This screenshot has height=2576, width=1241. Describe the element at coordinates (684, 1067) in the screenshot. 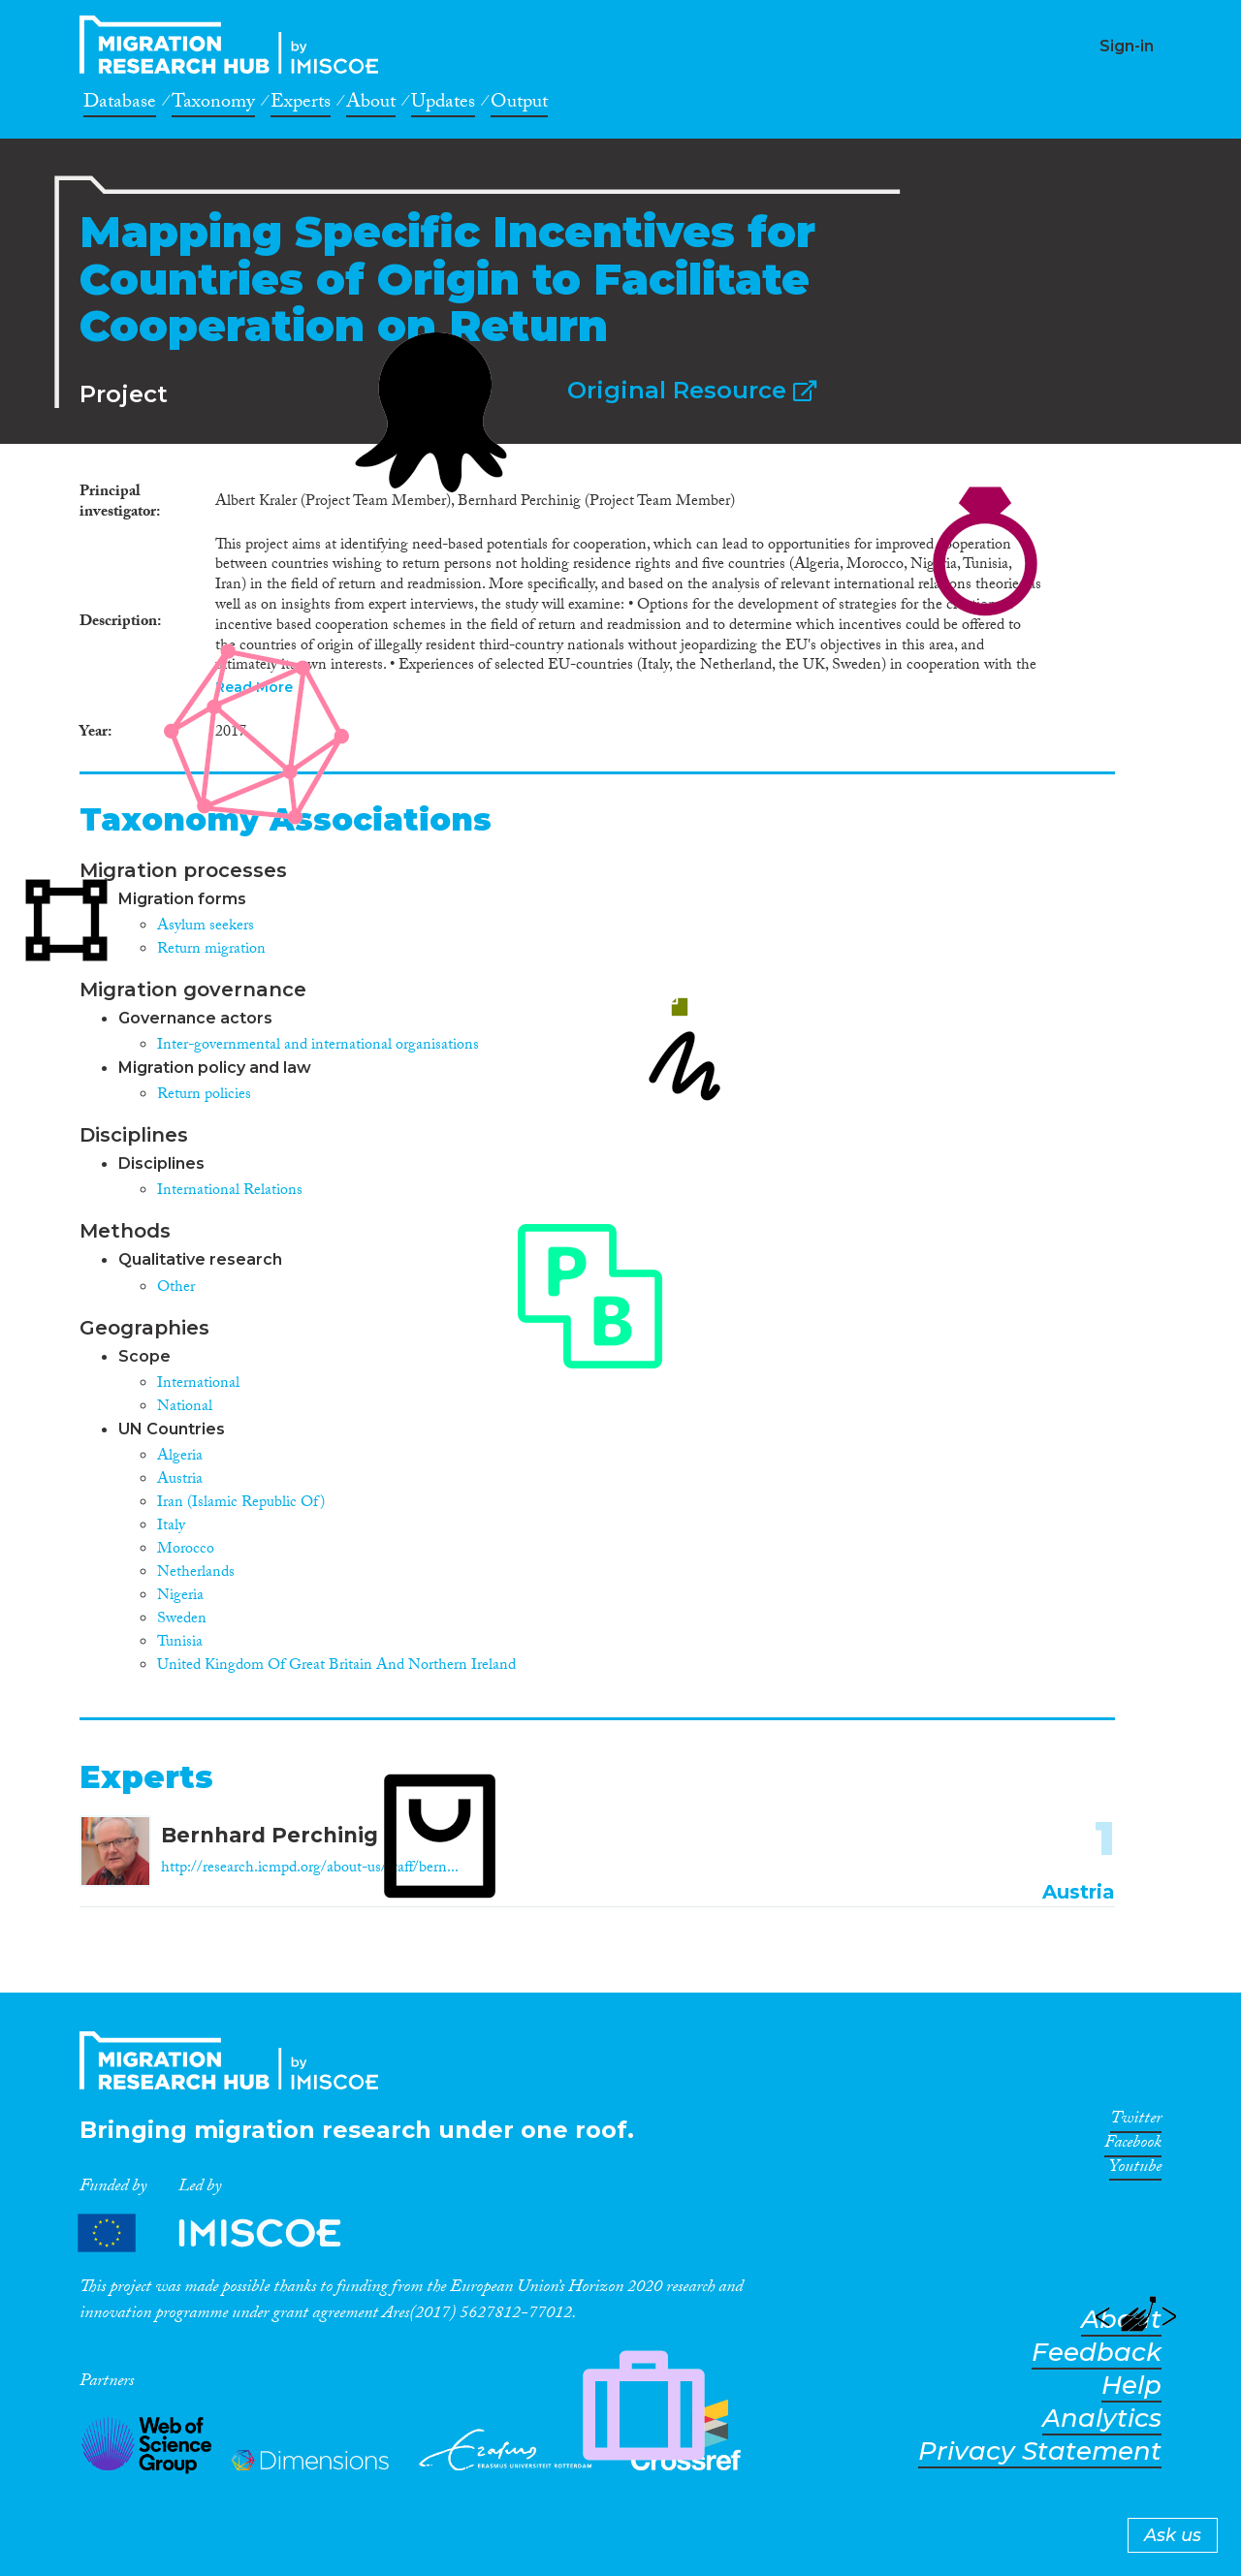

I see `open sketching or drawing tool` at that location.